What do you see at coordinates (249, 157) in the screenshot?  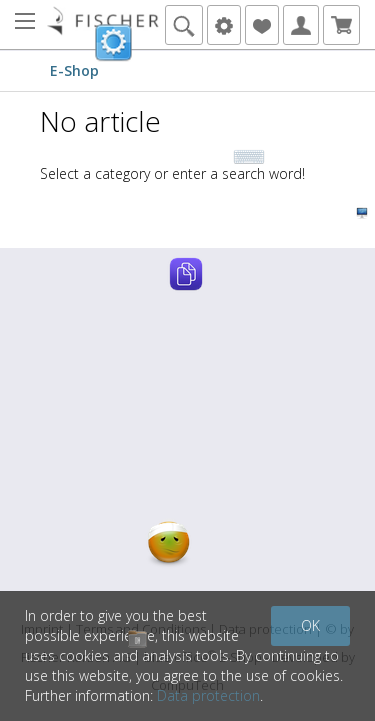 I see `bluetooth keyboard connected` at bounding box center [249, 157].